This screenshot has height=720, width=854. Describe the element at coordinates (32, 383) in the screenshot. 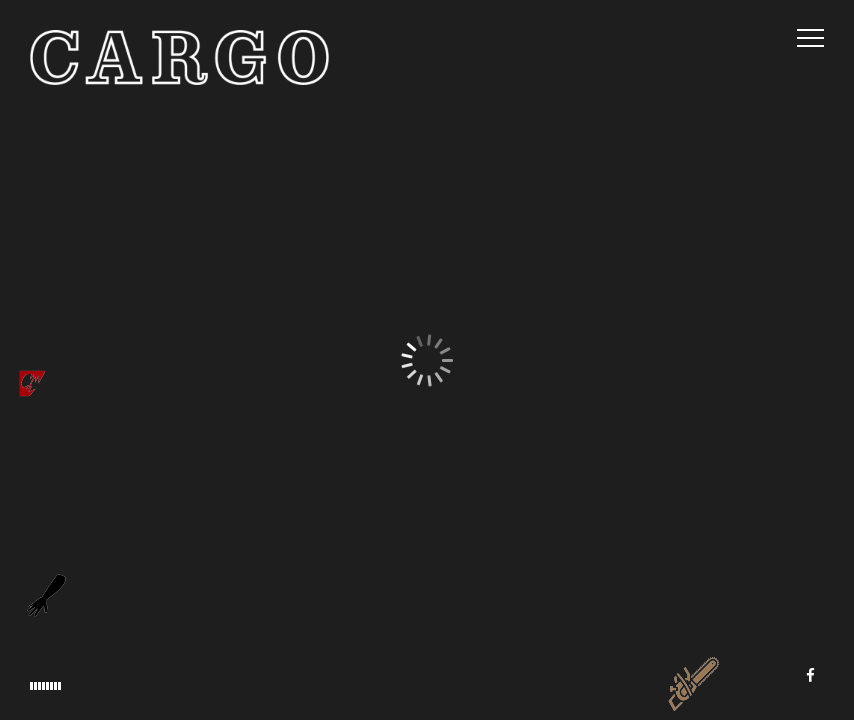

I see `select ent or tree creature character` at that location.